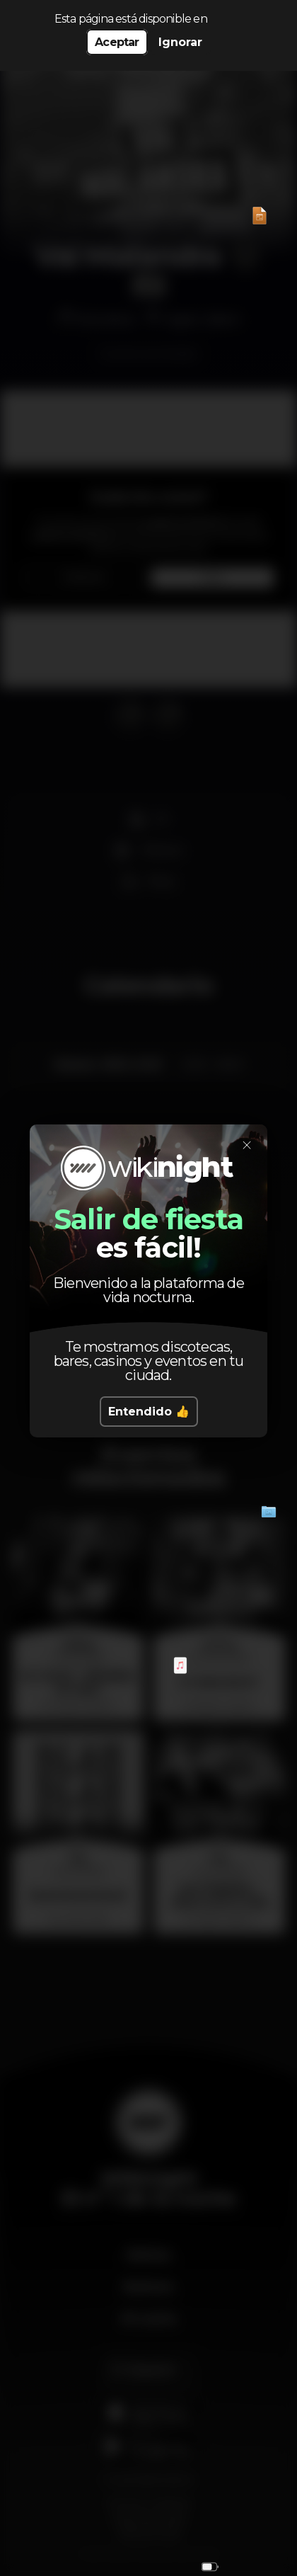  Describe the element at coordinates (210, 2567) in the screenshot. I see `indicates battery level at 60% charge` at that location.